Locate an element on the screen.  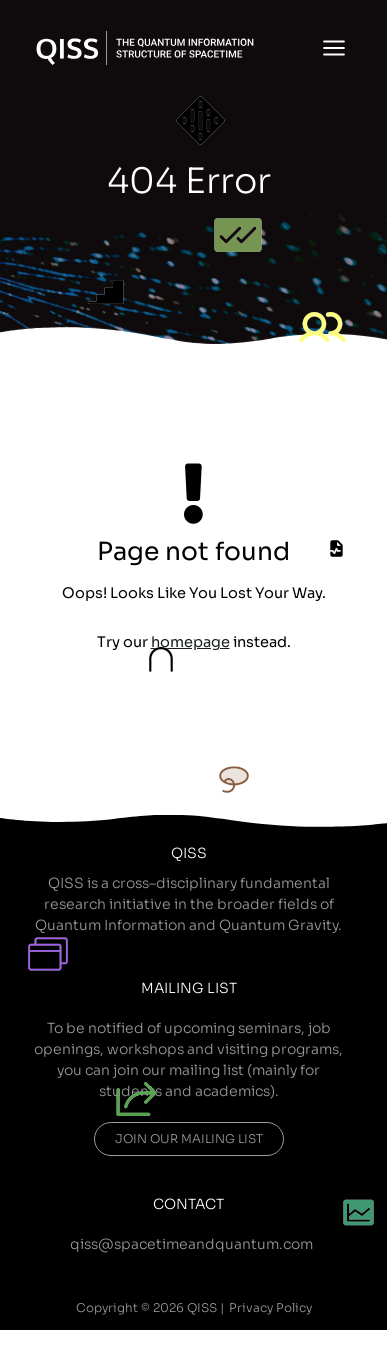
use lasso selection tool is located at coordinates (234, 778).